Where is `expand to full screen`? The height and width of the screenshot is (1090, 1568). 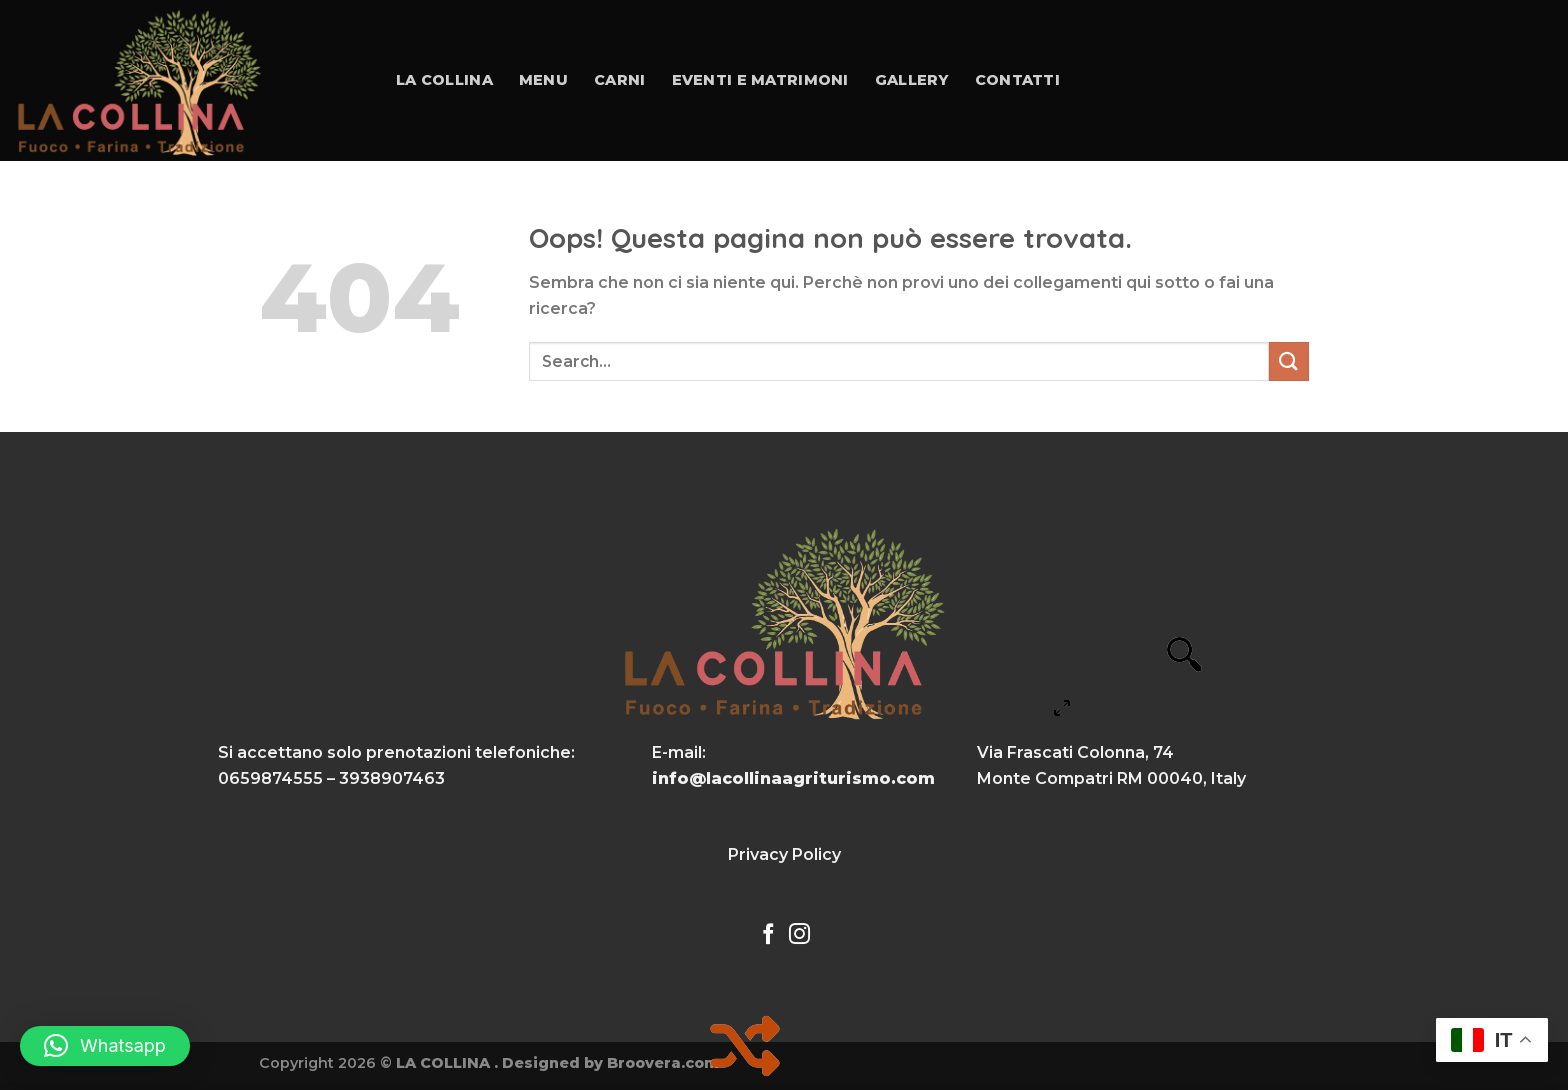
expand to full screen is located at coordinates (1062, 708).